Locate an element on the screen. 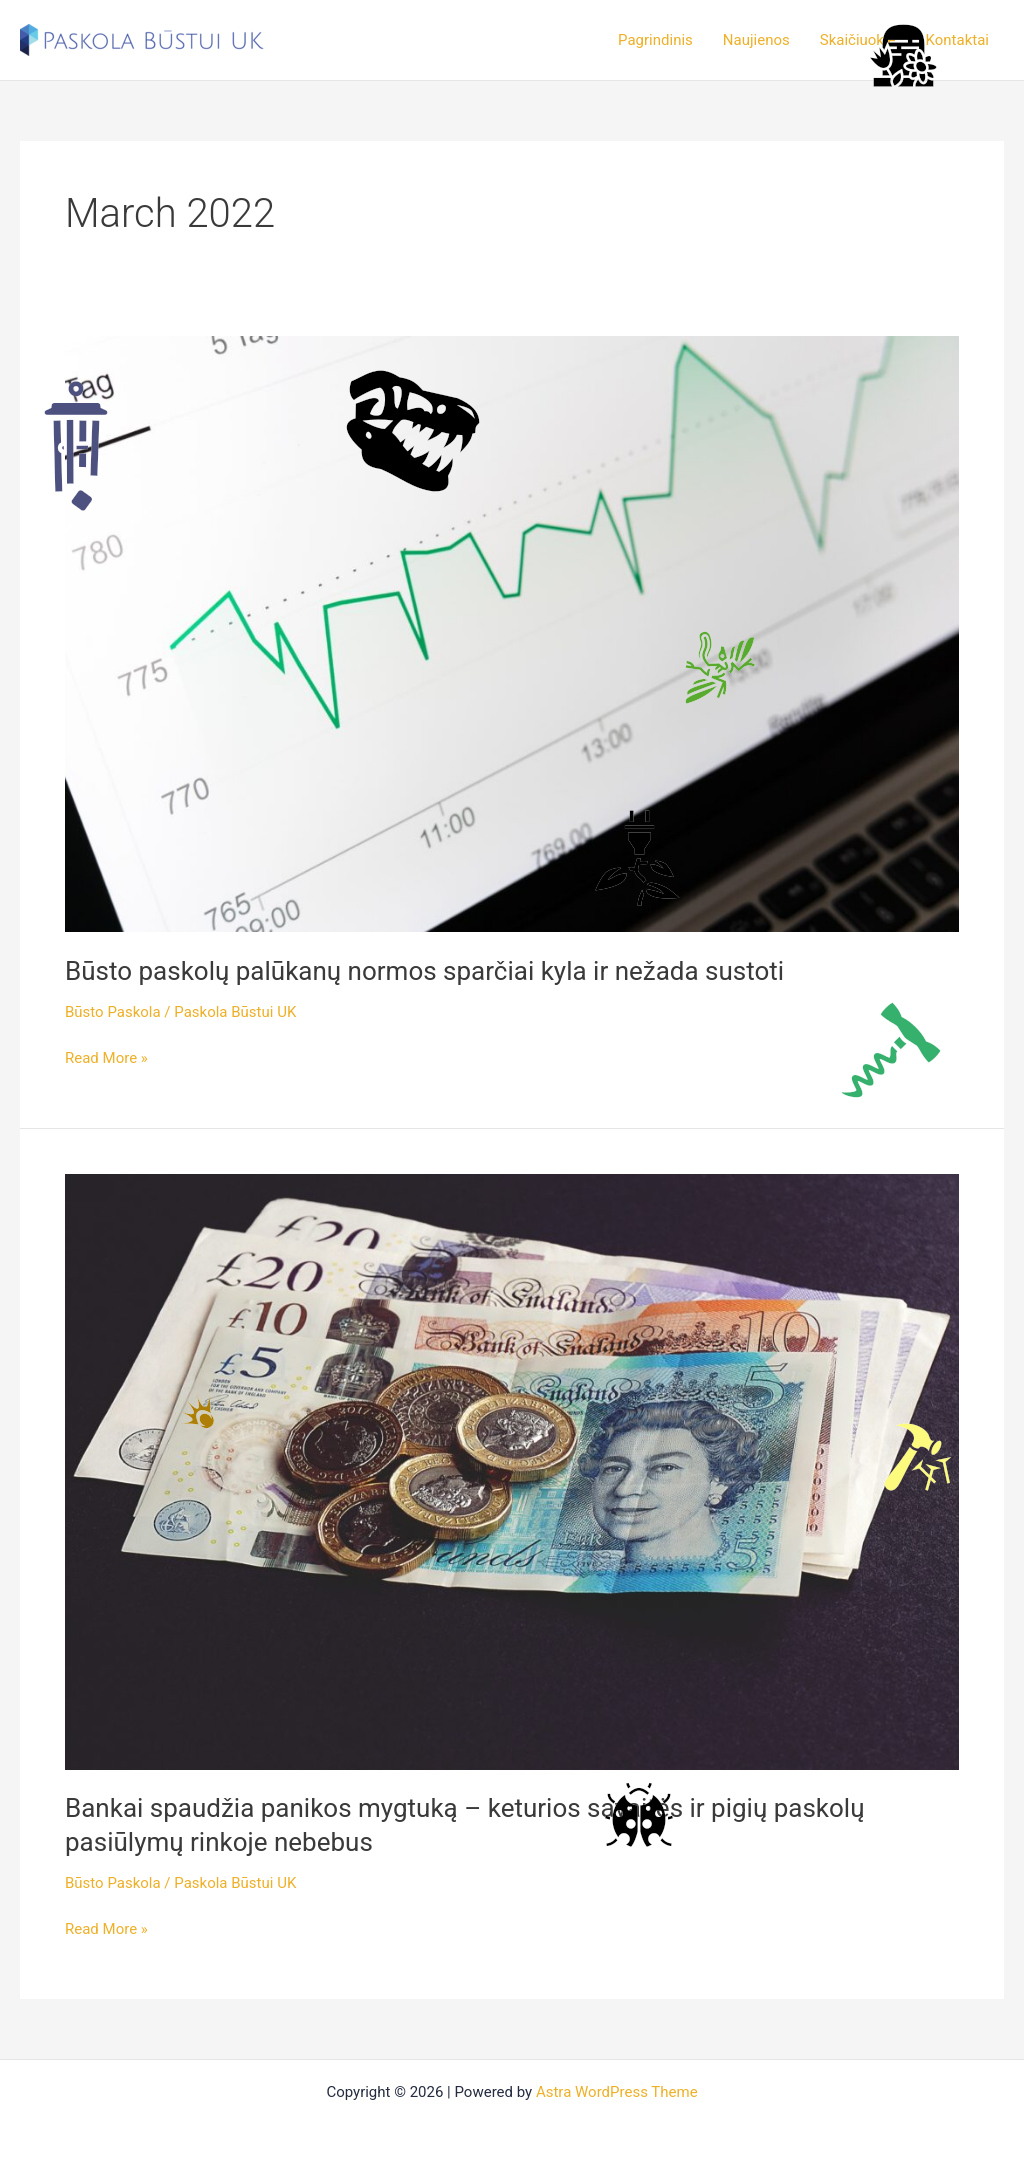  hypersonic melon power-up or special ability is located at coordinates (197, 1411).